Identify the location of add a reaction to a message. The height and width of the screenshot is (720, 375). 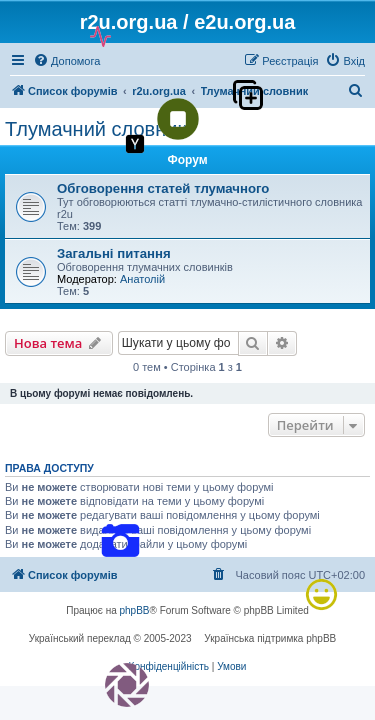
(321, 594).